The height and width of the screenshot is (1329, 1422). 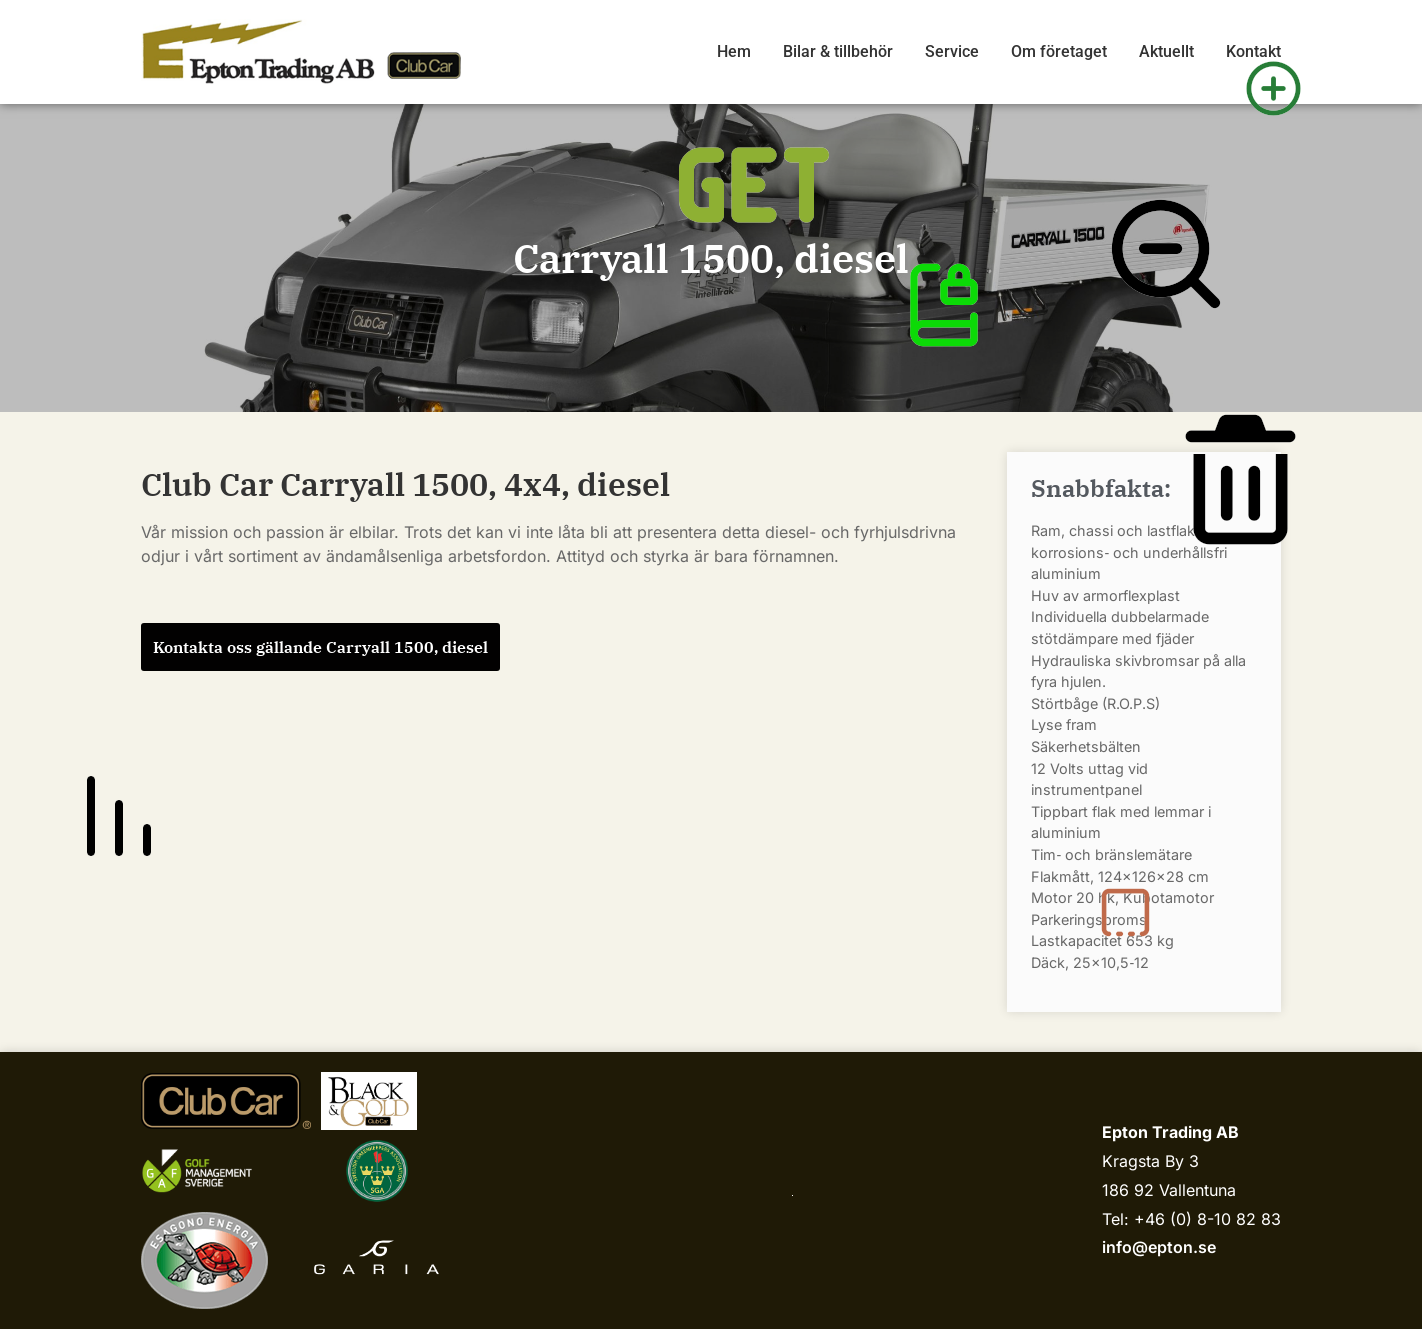 What do you see at coordinates (1273, 88) in the screenshot?
I see `add a new item` at bounding box center [1273, 88].